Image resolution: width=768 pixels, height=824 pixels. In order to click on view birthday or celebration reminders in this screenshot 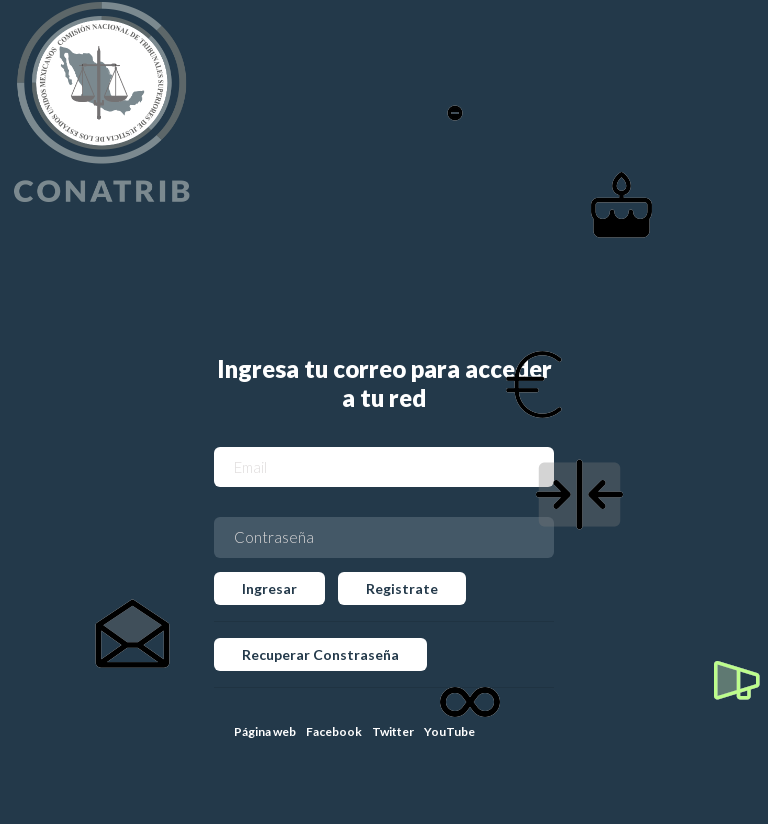, I will do `click(621, 209)`.